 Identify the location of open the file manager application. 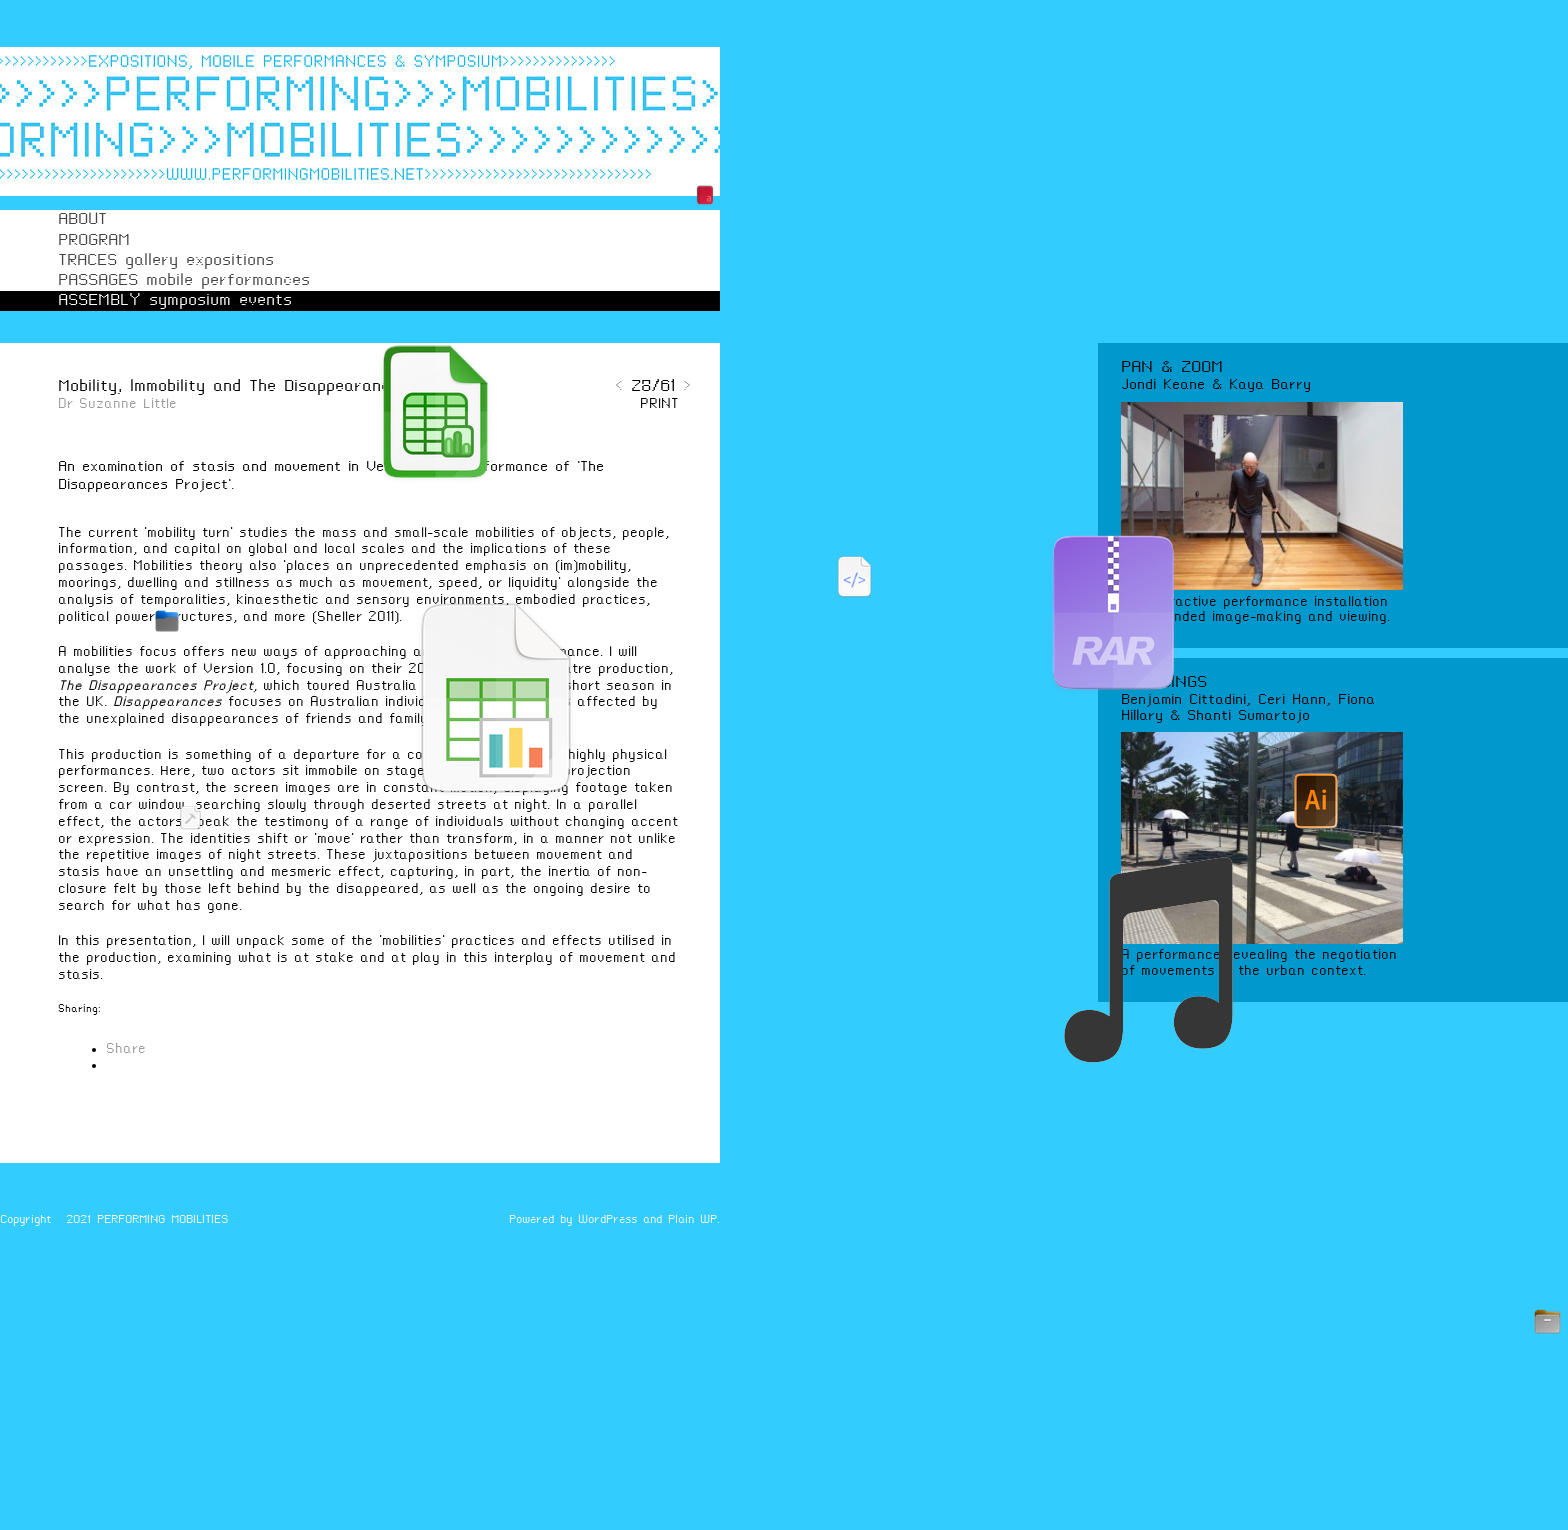
(1547, 1321).